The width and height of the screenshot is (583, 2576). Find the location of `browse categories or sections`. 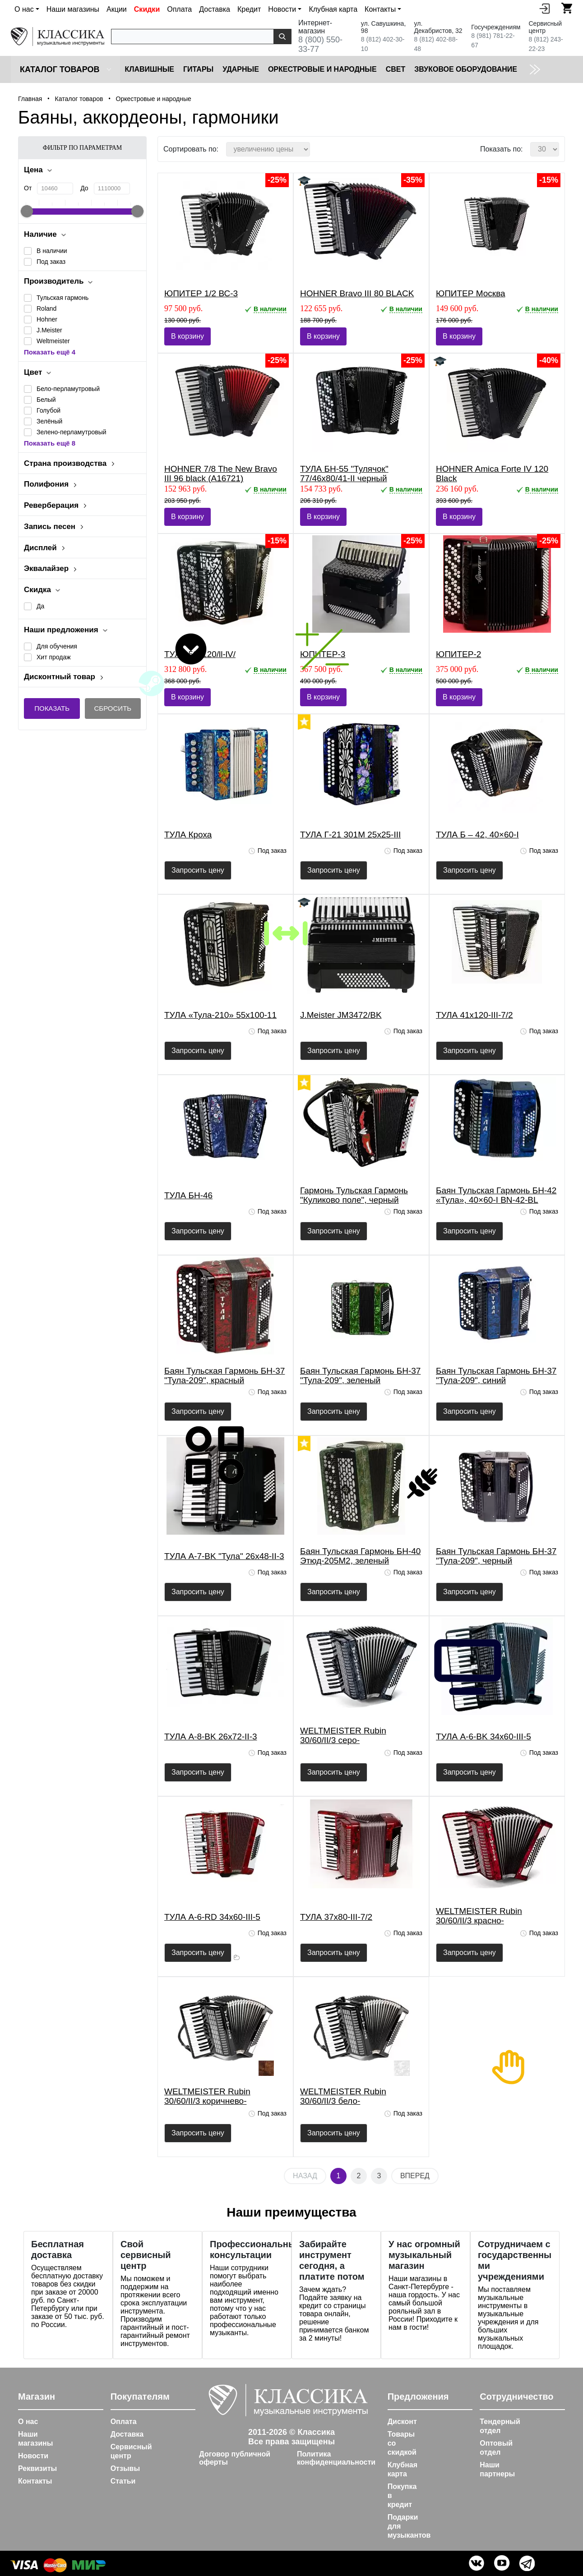

browse categories or sections is located at coordinates (215, 1455).